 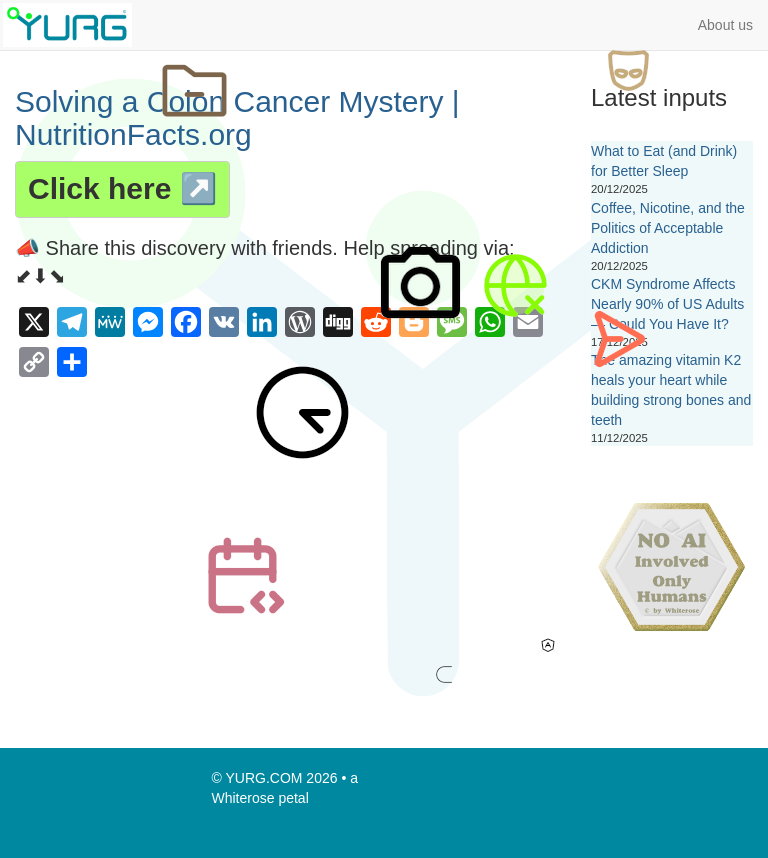 What do you see at coordinates (548, 645) in the screenshot?
I see `Angular framework logo` at bounding box center [548, 645].